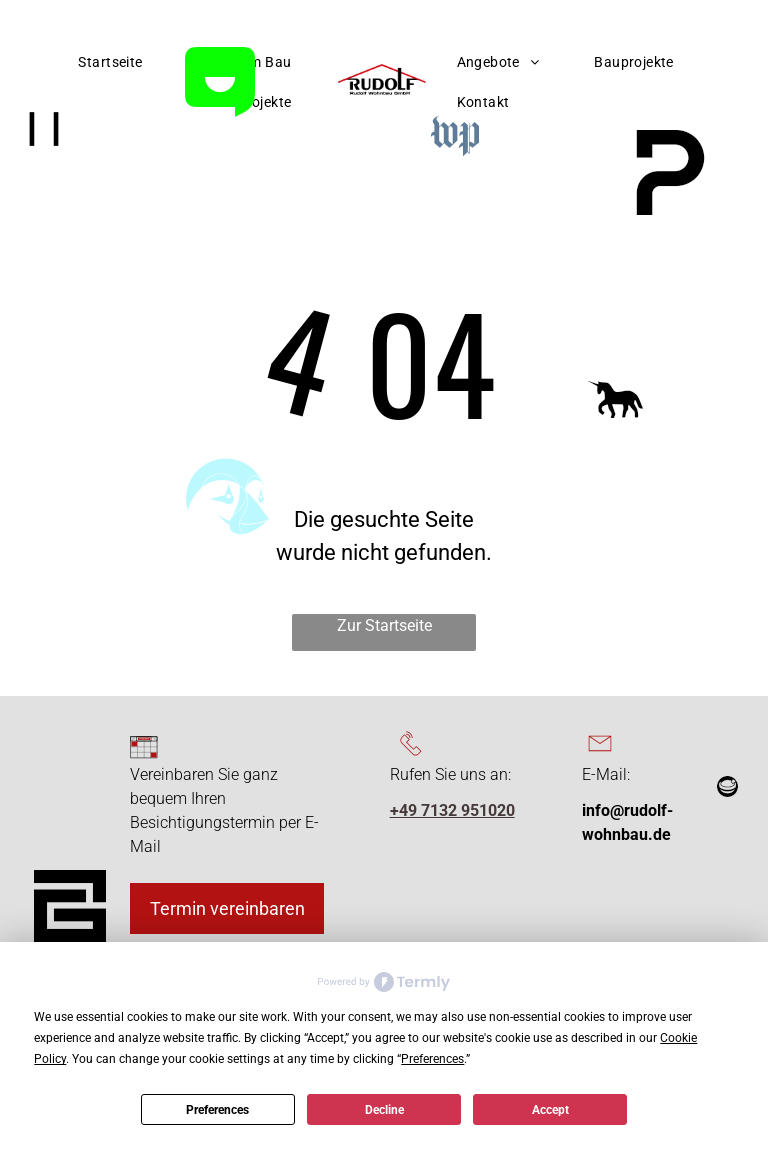 This screenshot has width=768, height=1155. What do you see at coordinates (727, 786) in the screenshot?
I see `open Apache Guacamole remote desktop gateway` at bounding box center [727, 786].